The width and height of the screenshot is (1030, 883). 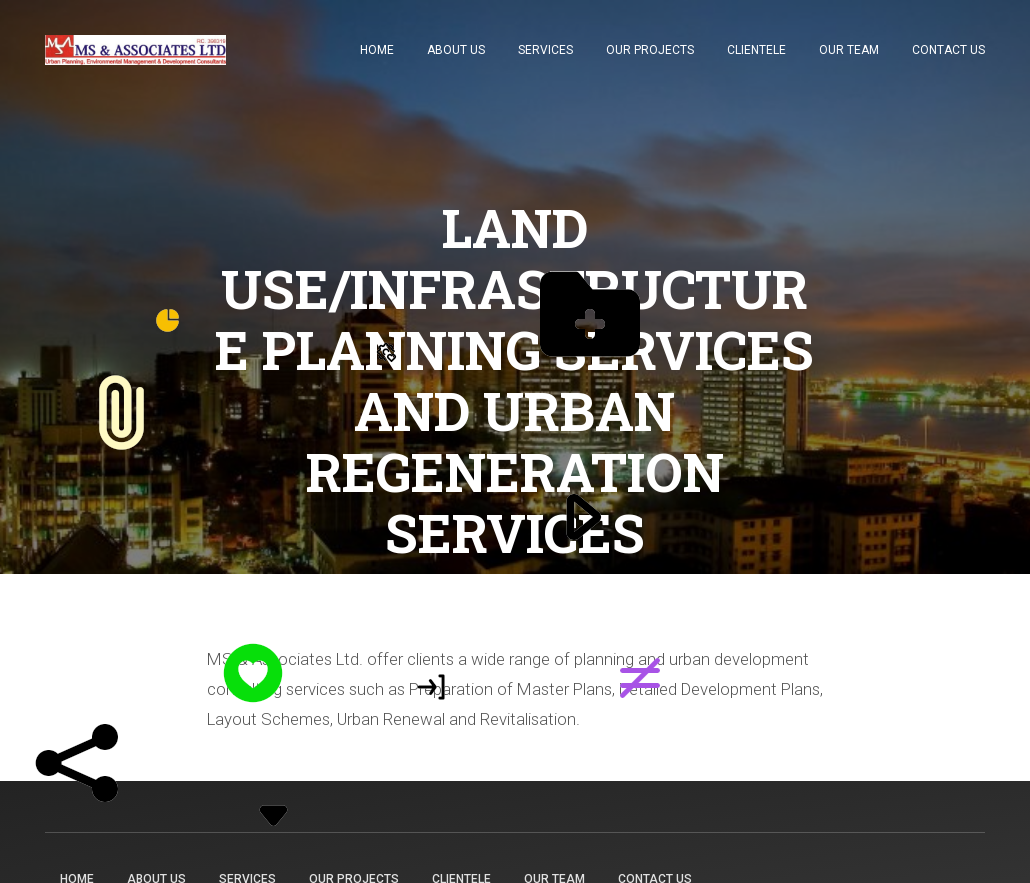 I want to click on share content with others, so click(x=79, y=763).